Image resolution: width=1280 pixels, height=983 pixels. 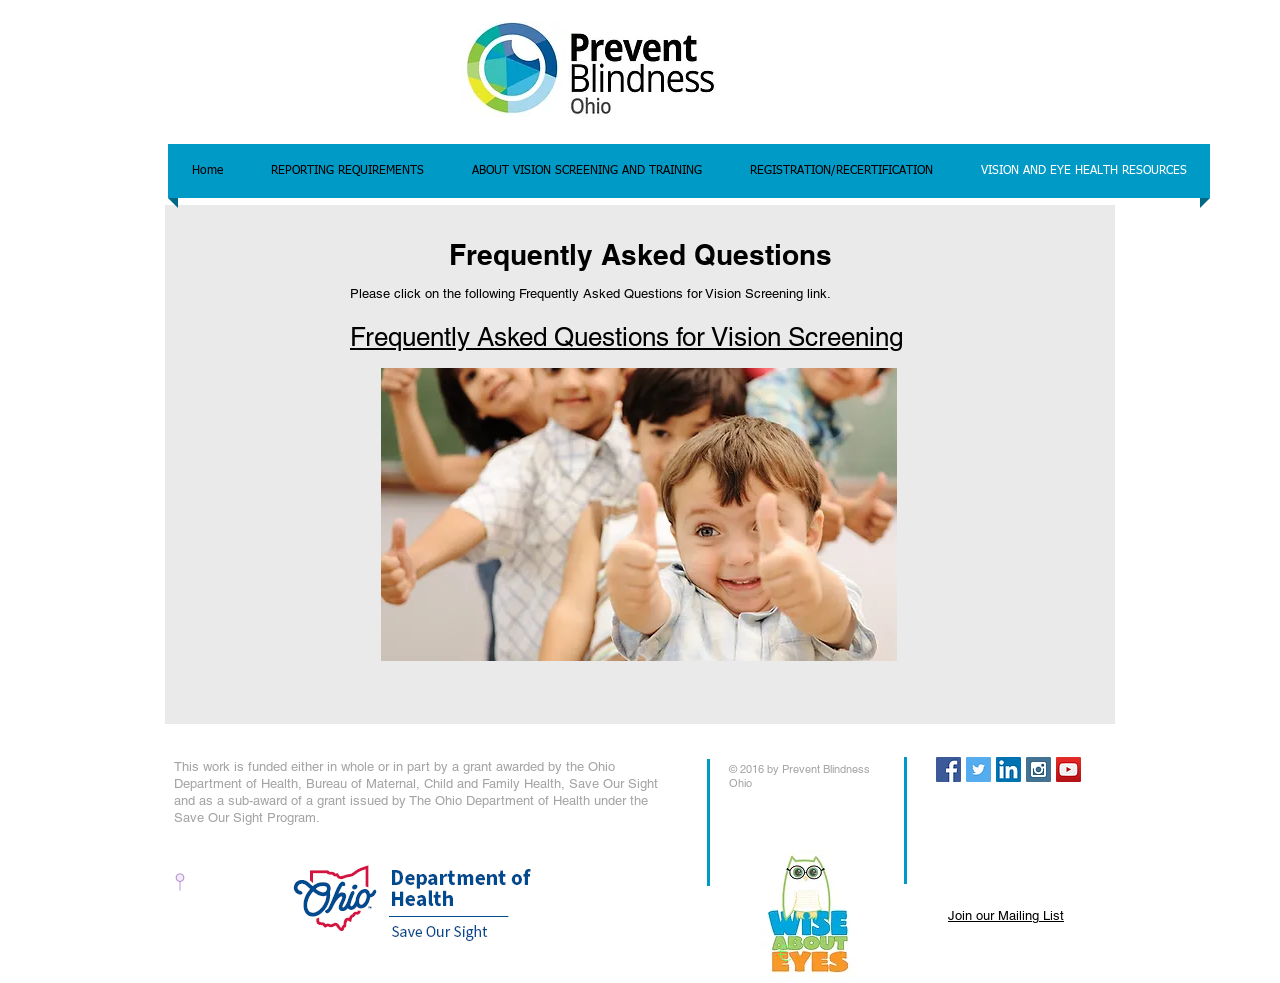 What do you see at coordinates (786, 953) in the screenshot?
I see `view amount in euros` at bounding box center [786, 953].